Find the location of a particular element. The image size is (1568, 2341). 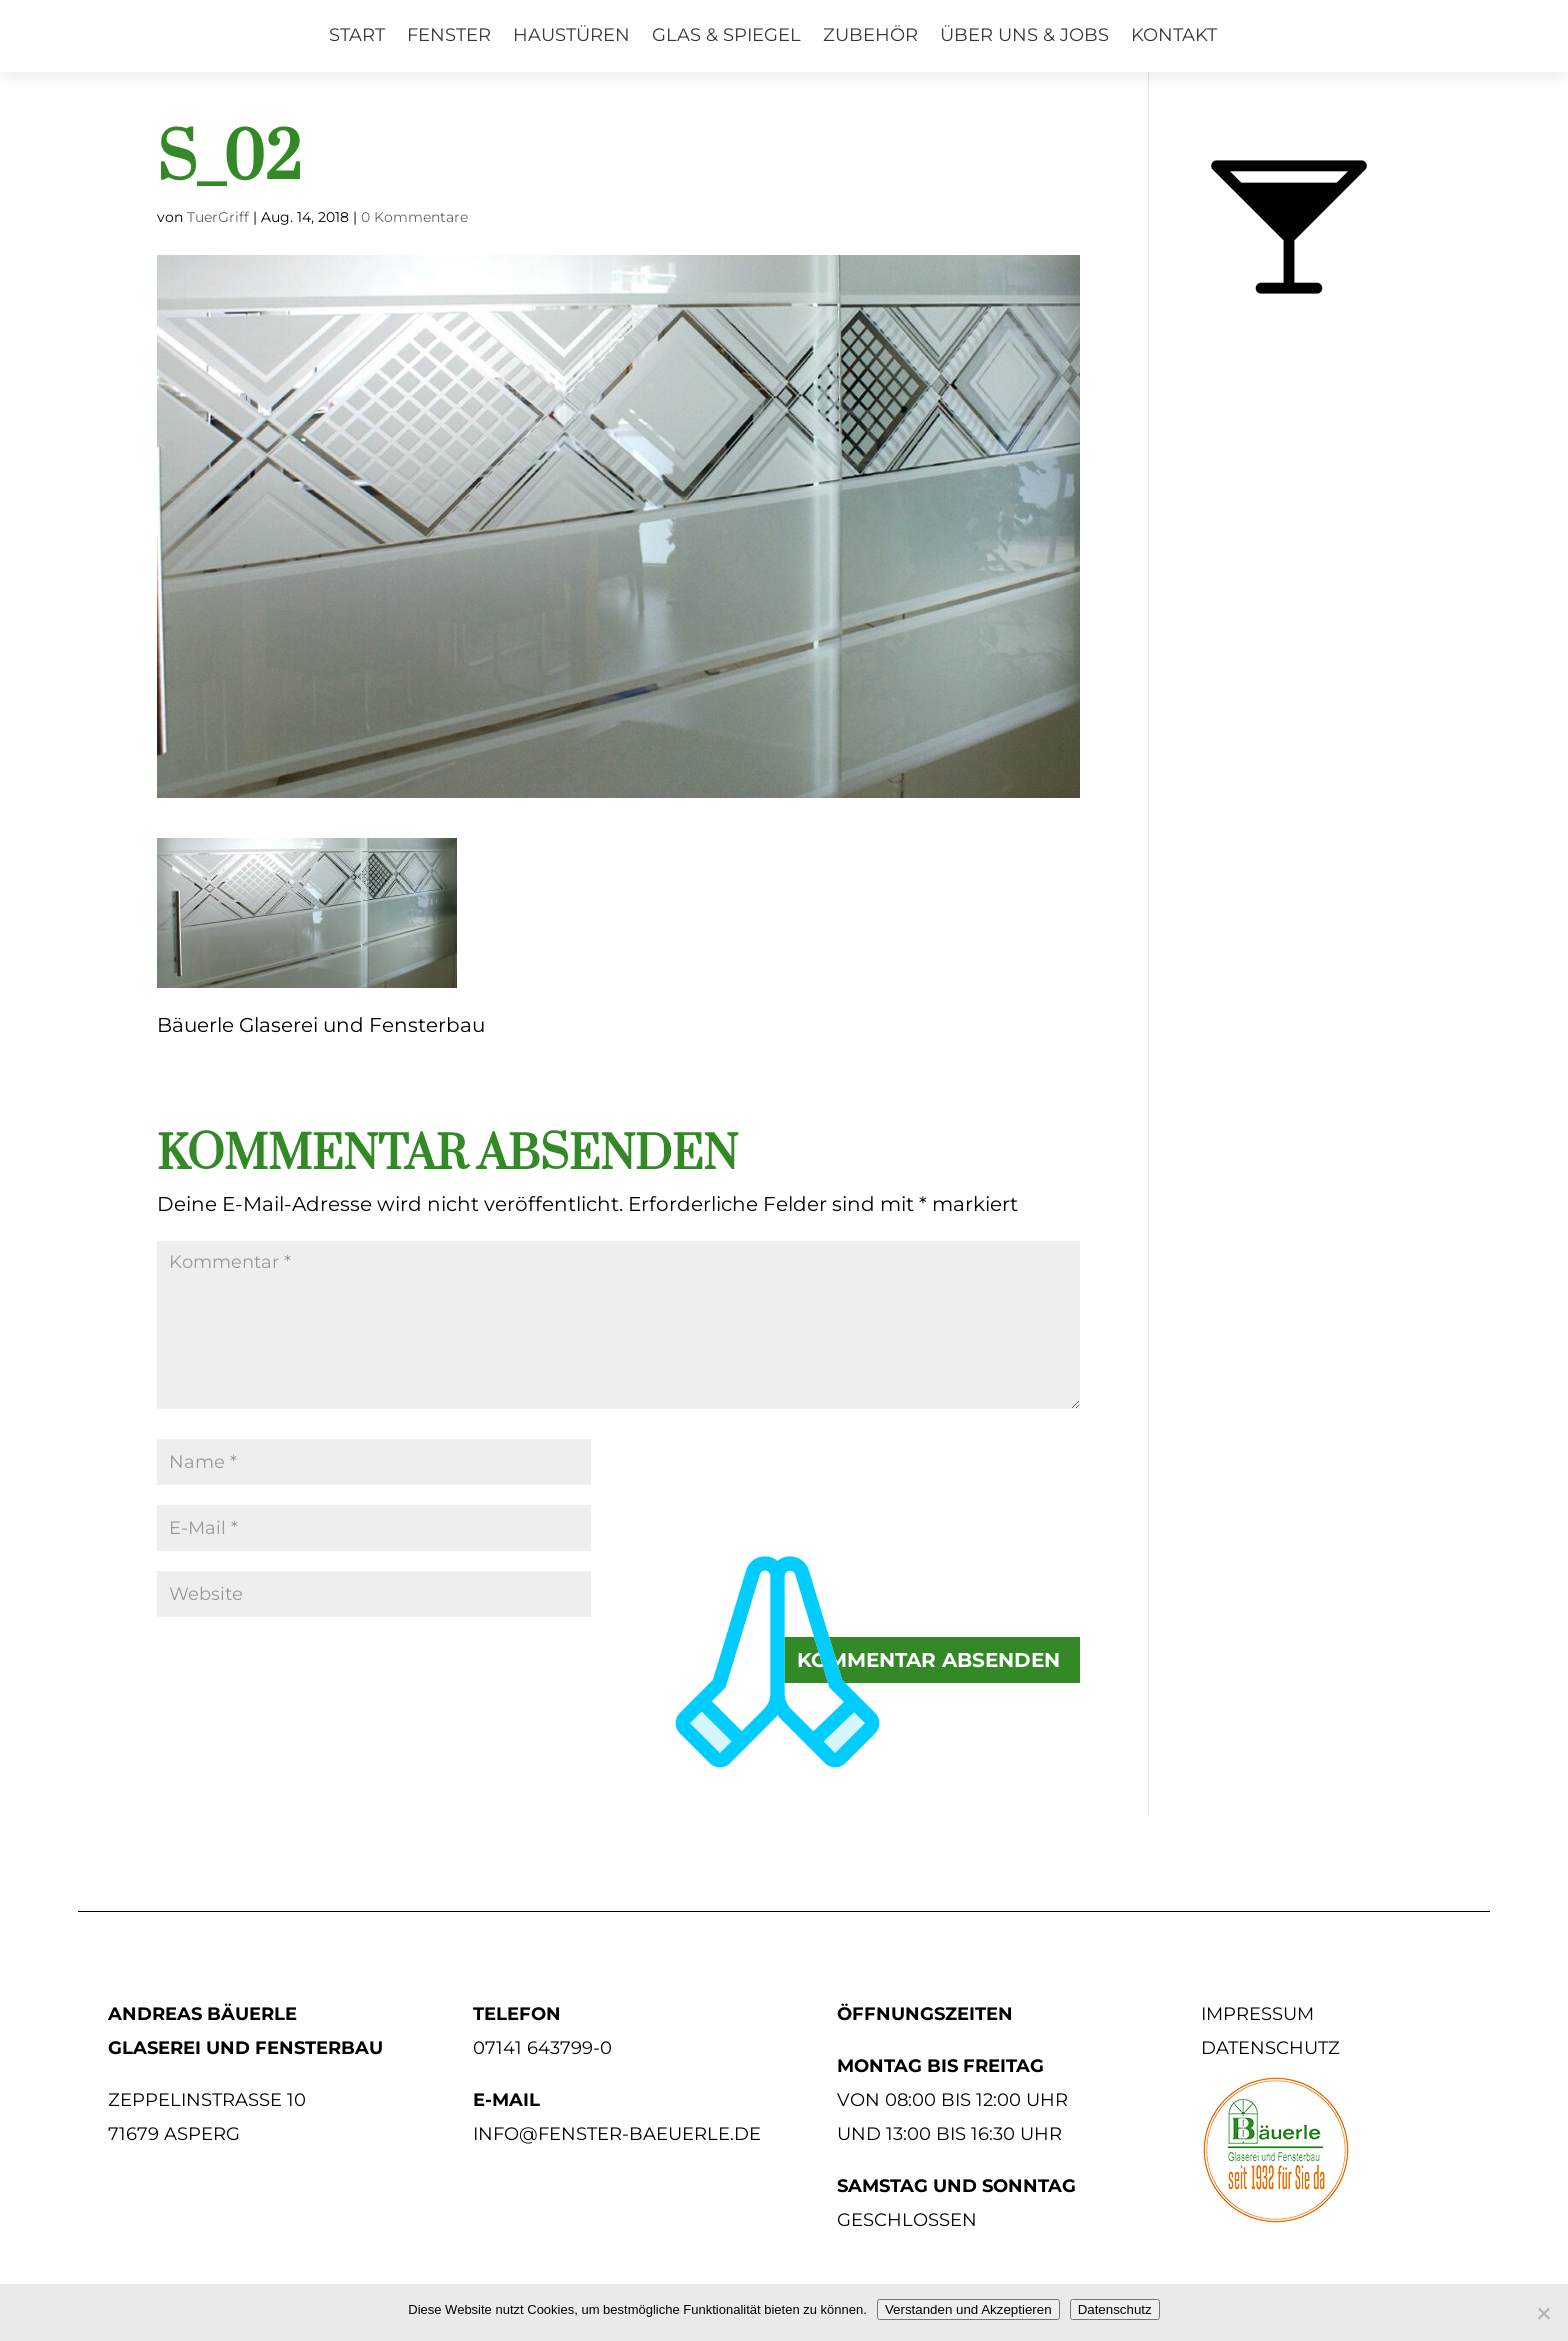

access bar or cocktail menu is located at coordinates (1289, 227).